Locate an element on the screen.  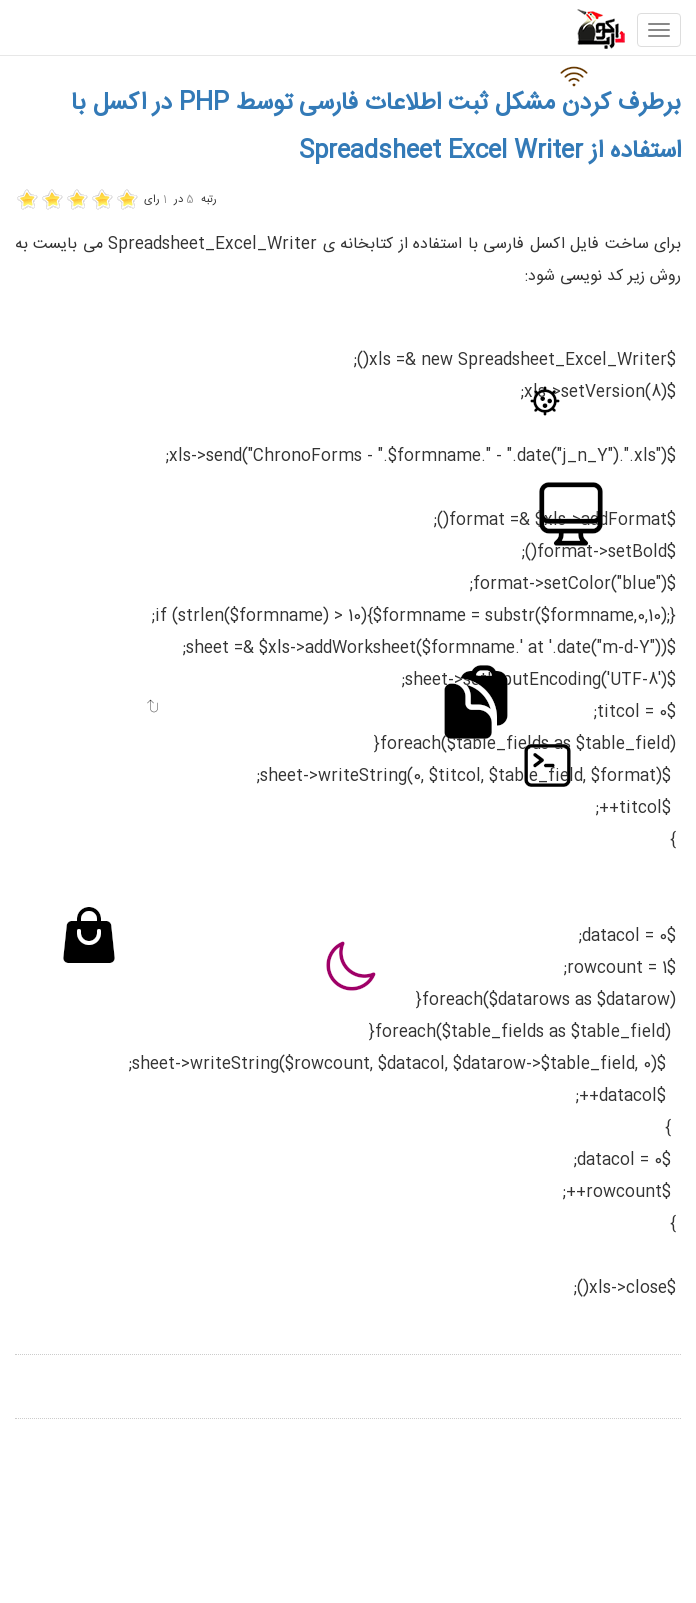
switch to desktop view is located at coordinates (571, 514).